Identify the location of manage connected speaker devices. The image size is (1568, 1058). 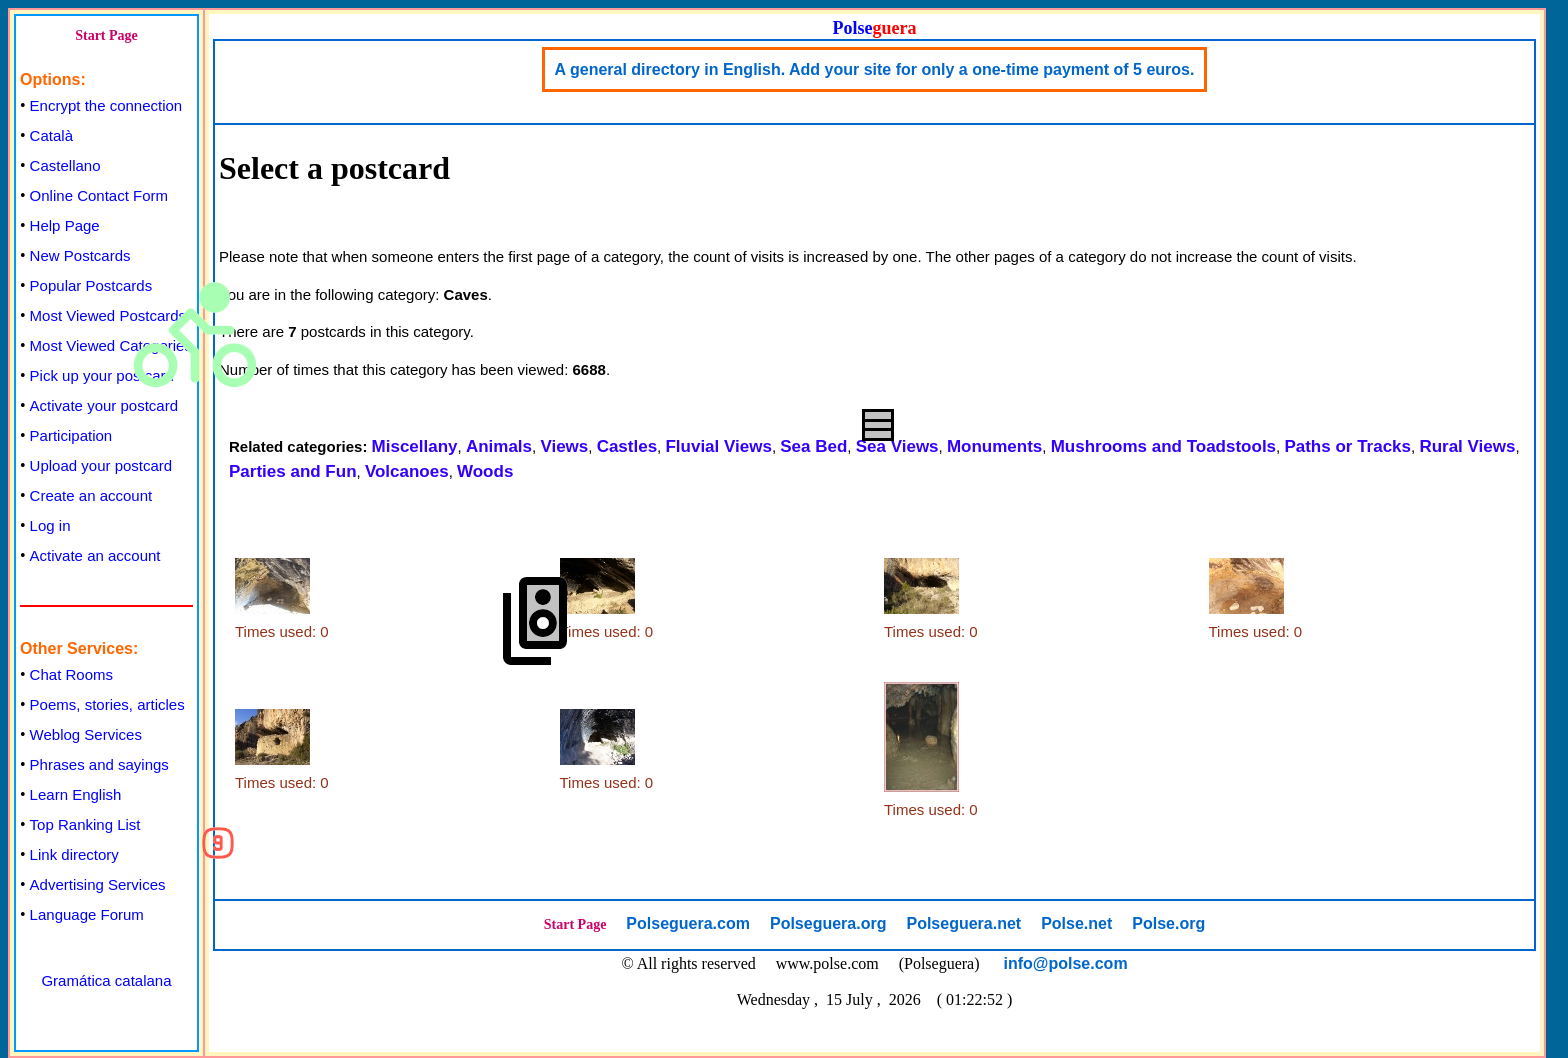
(535, 621).